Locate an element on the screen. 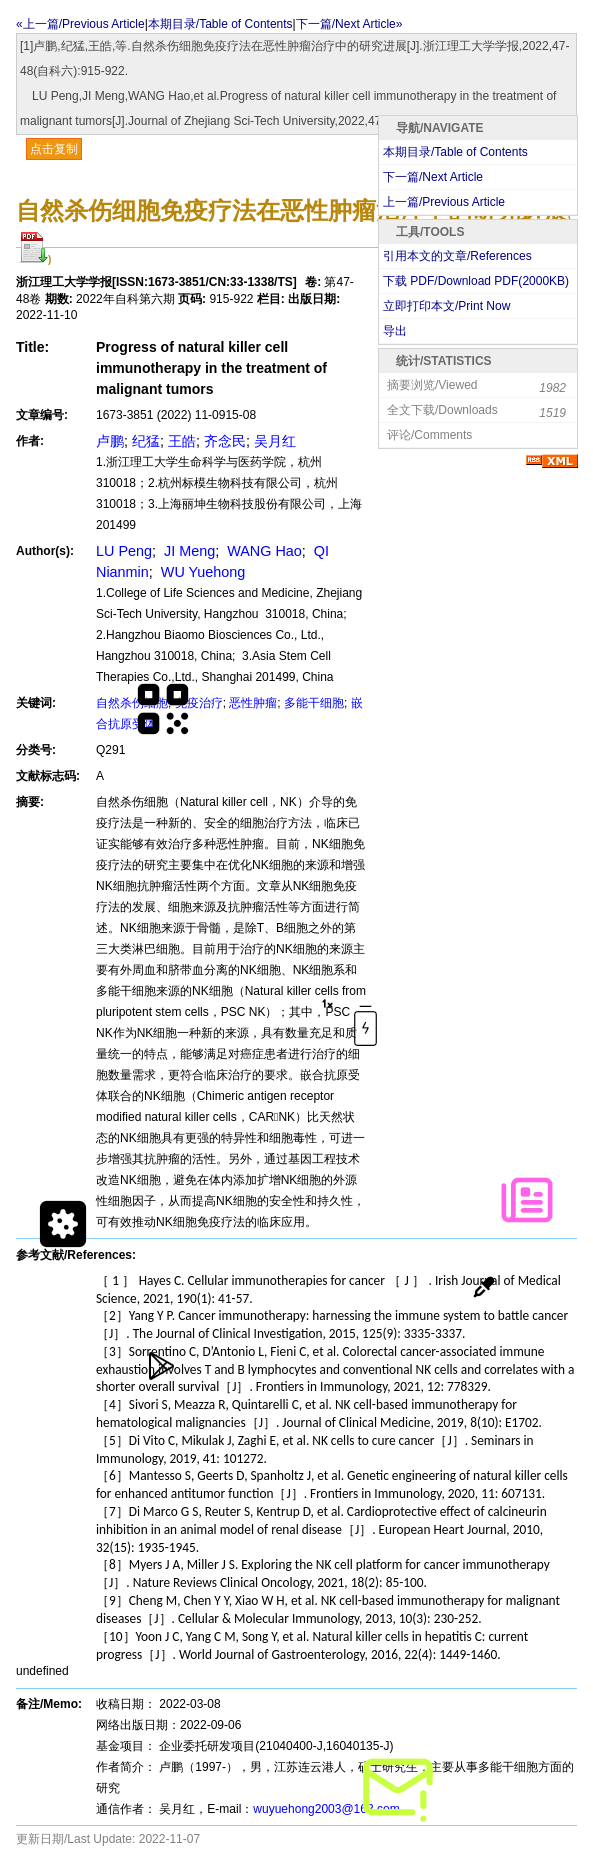 Image resolution: width=593 pixels, height=1864 pixels. view news or articles is located at coordinates (527, 1200).